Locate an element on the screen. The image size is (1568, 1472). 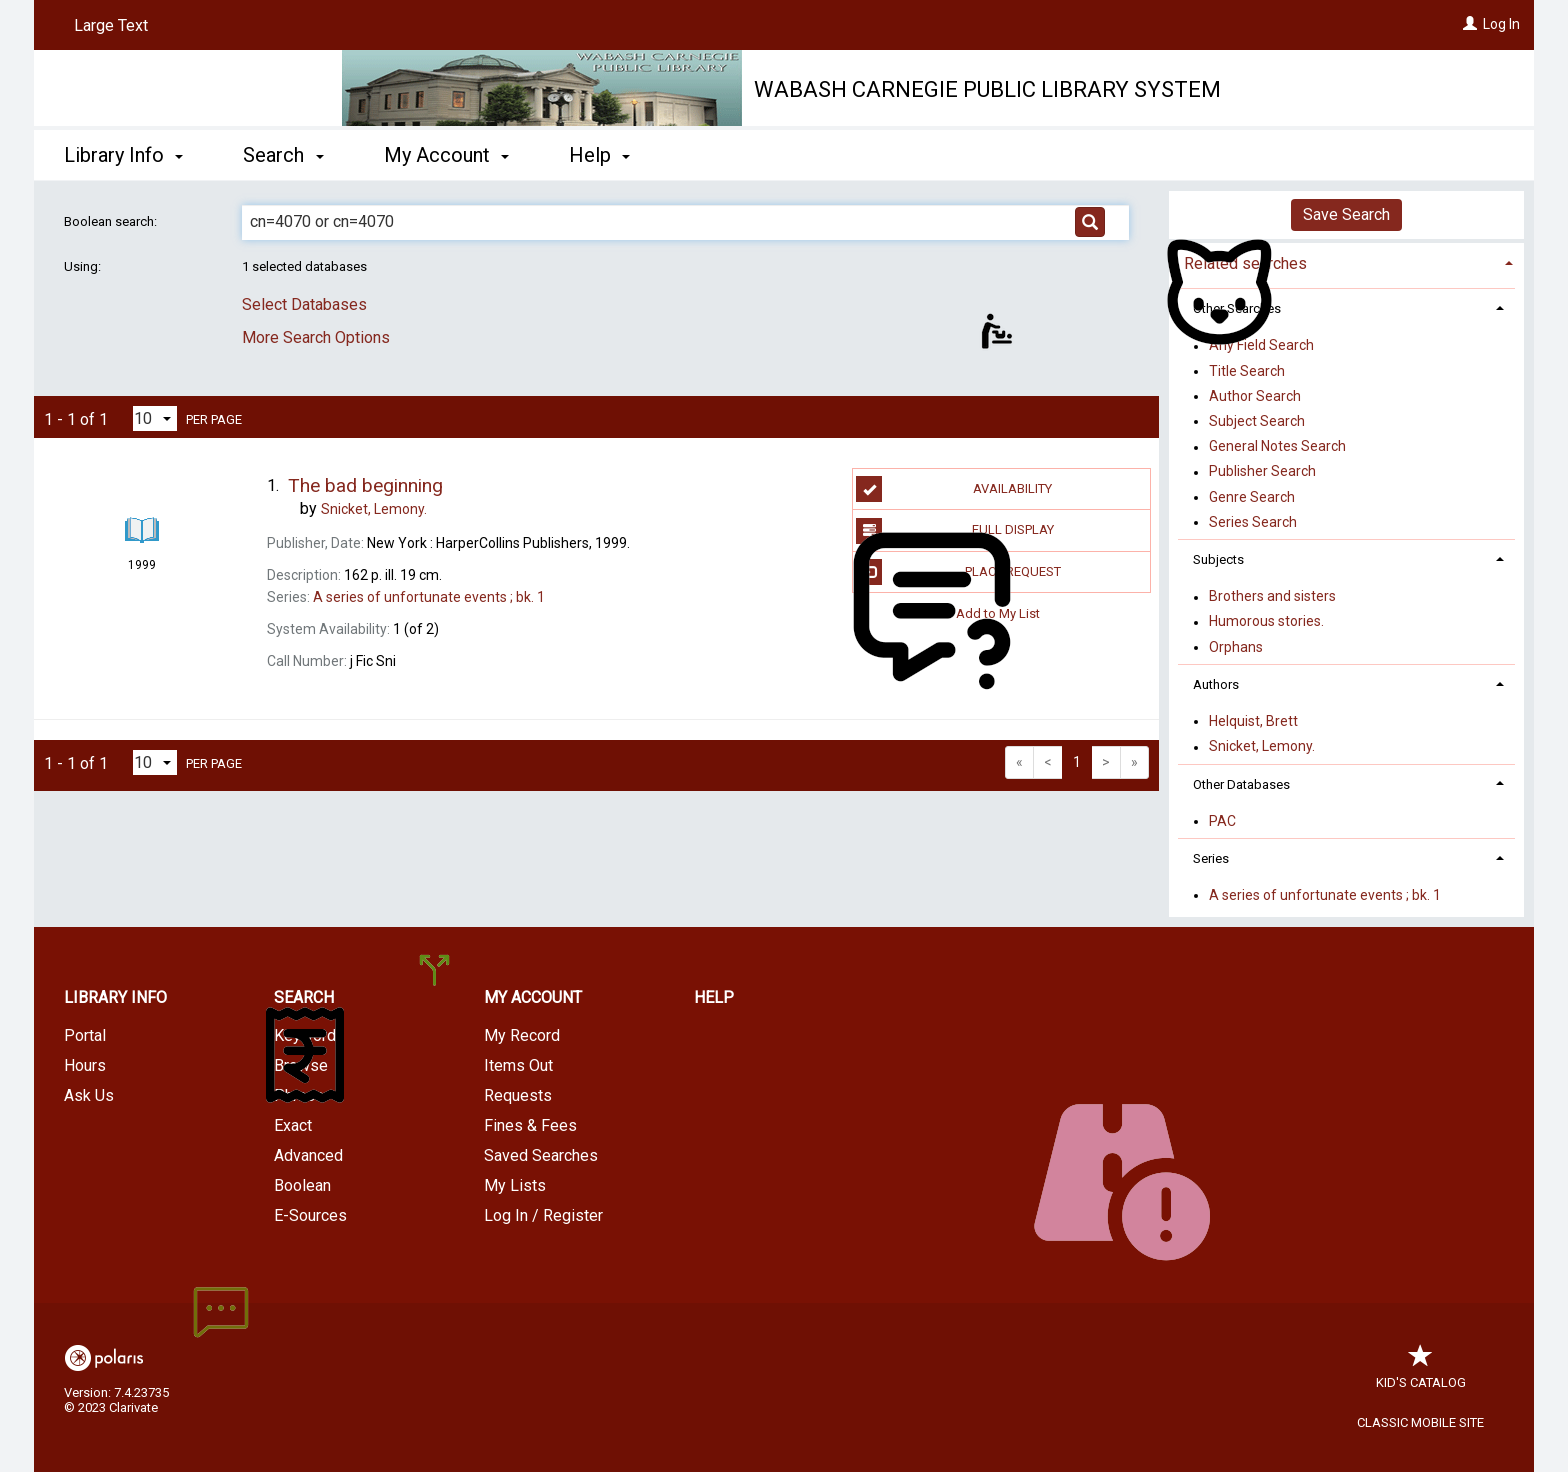
road hazard or traffic warning ahead is located at coordinates (1112, 1172).